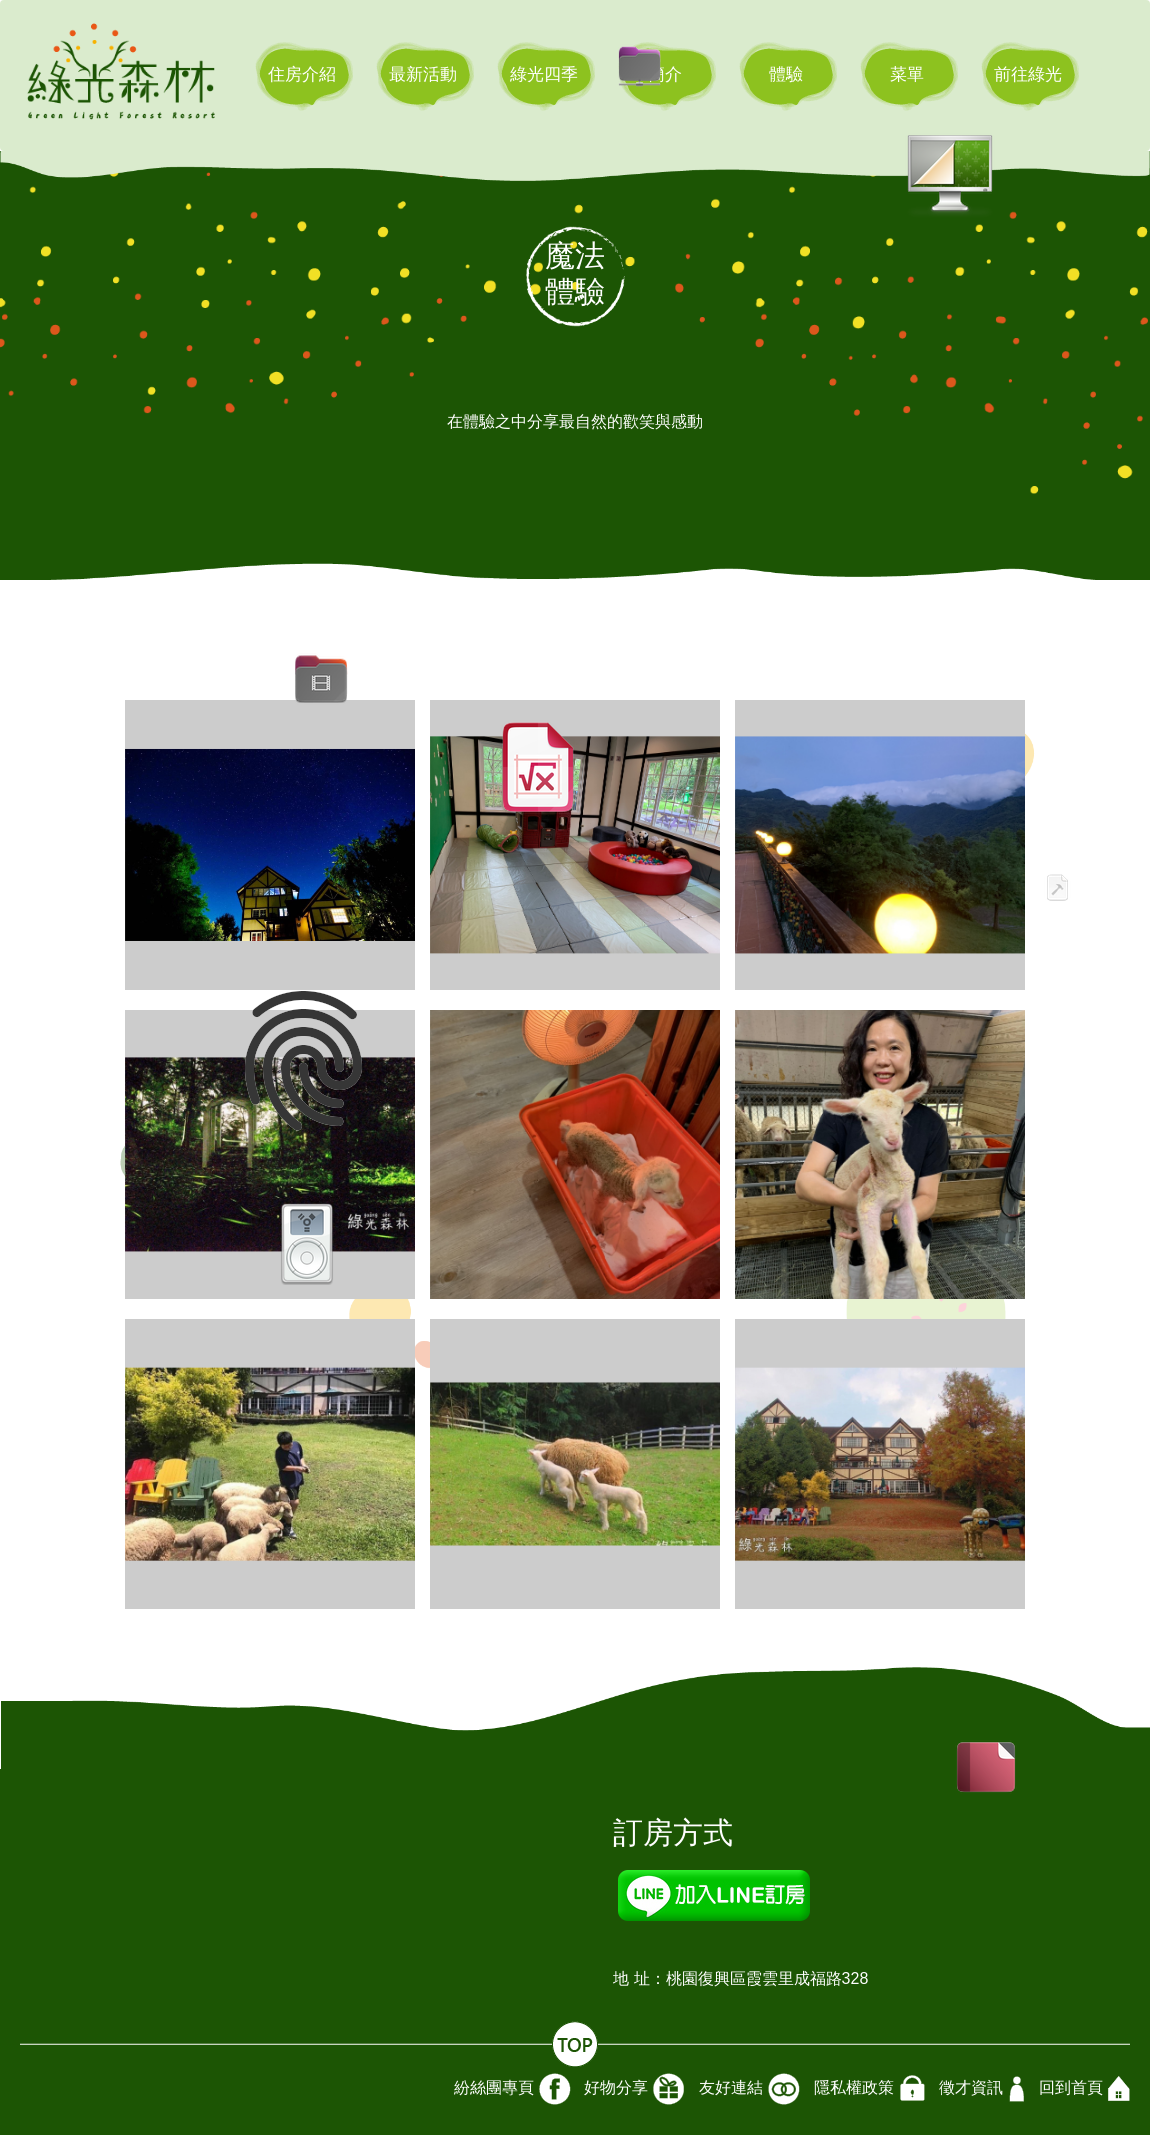 This screenshot has height=2135, width=1150. What do you see at coordinates (950, 172) in the screenshot?
I see `change desktop wallpaper` at bounding box center [950, 172].